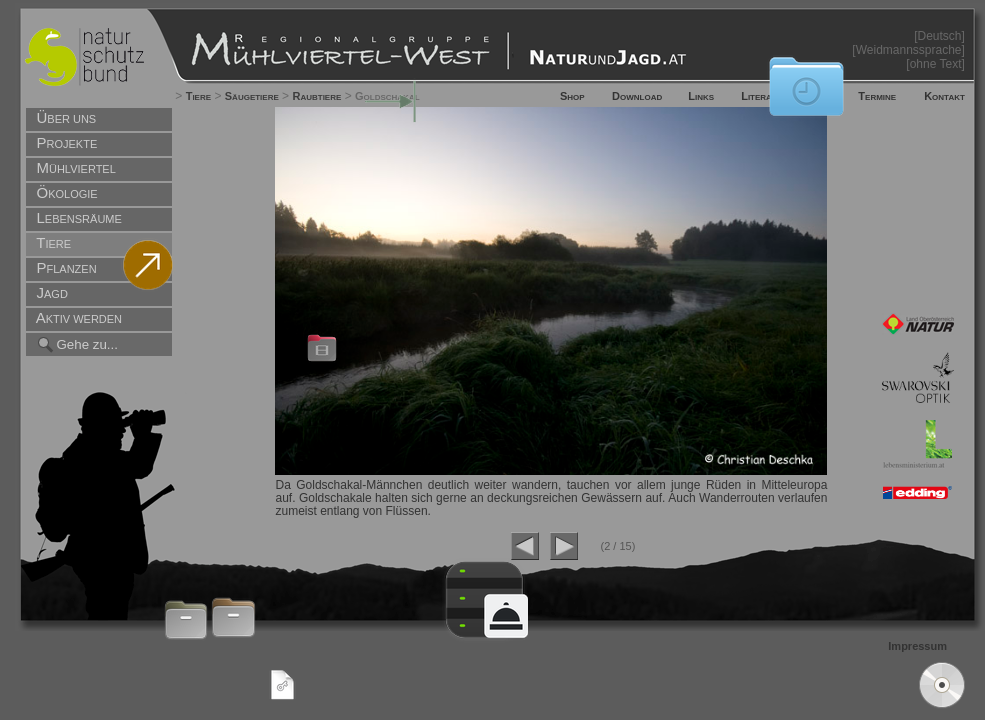 Image resolution: width=985 pixels, height=720 pixels. I want to click on access temporary files folder, so click(806, 86).